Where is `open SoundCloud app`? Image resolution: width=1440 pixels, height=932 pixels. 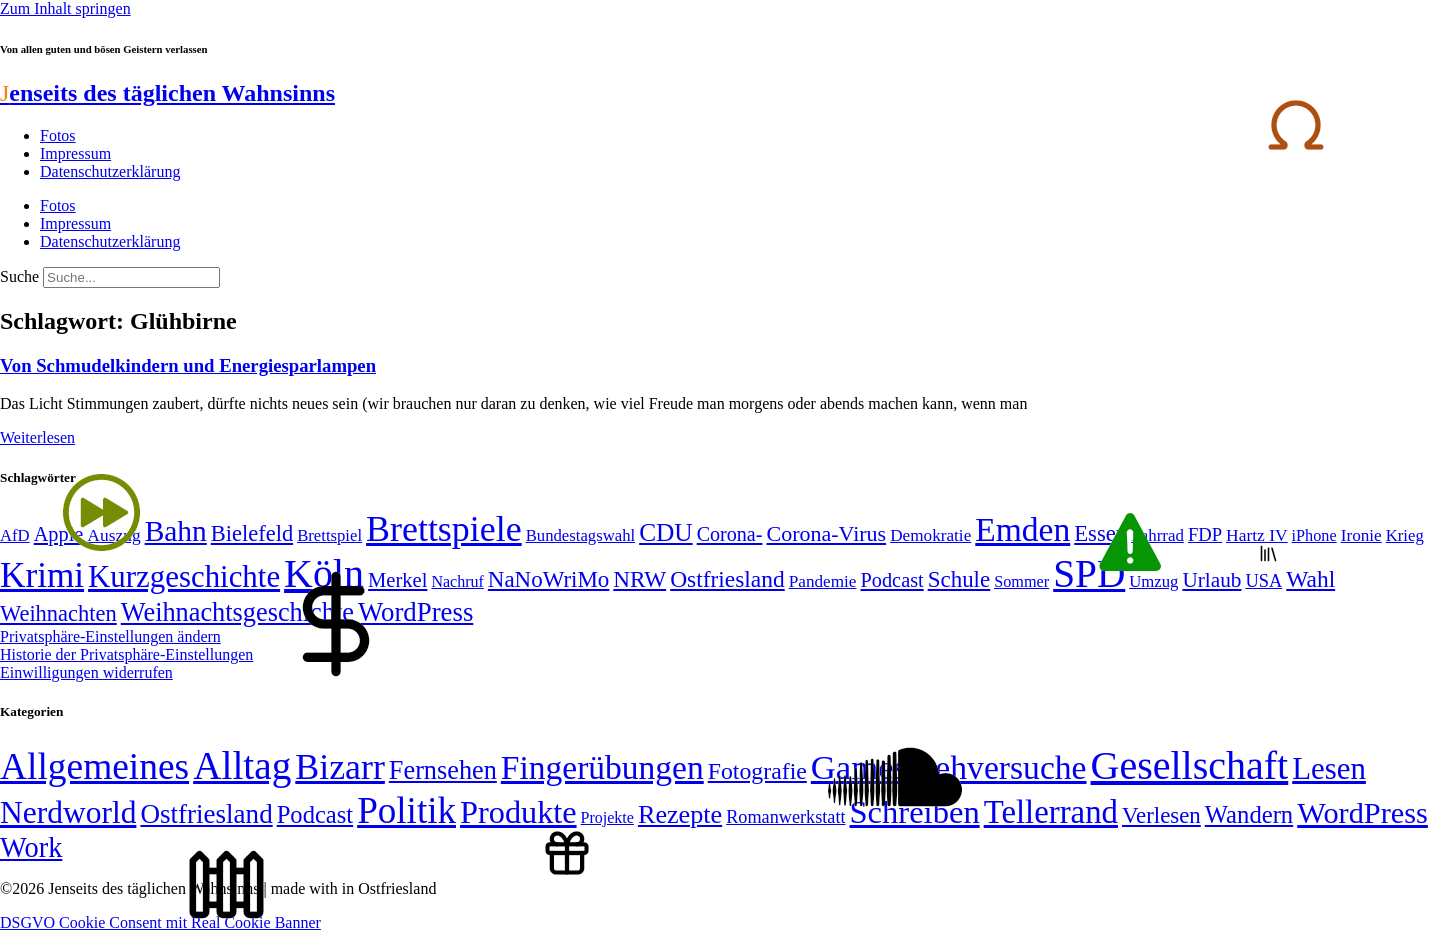 open SoundCloud app is located at coordinates (895, 777).